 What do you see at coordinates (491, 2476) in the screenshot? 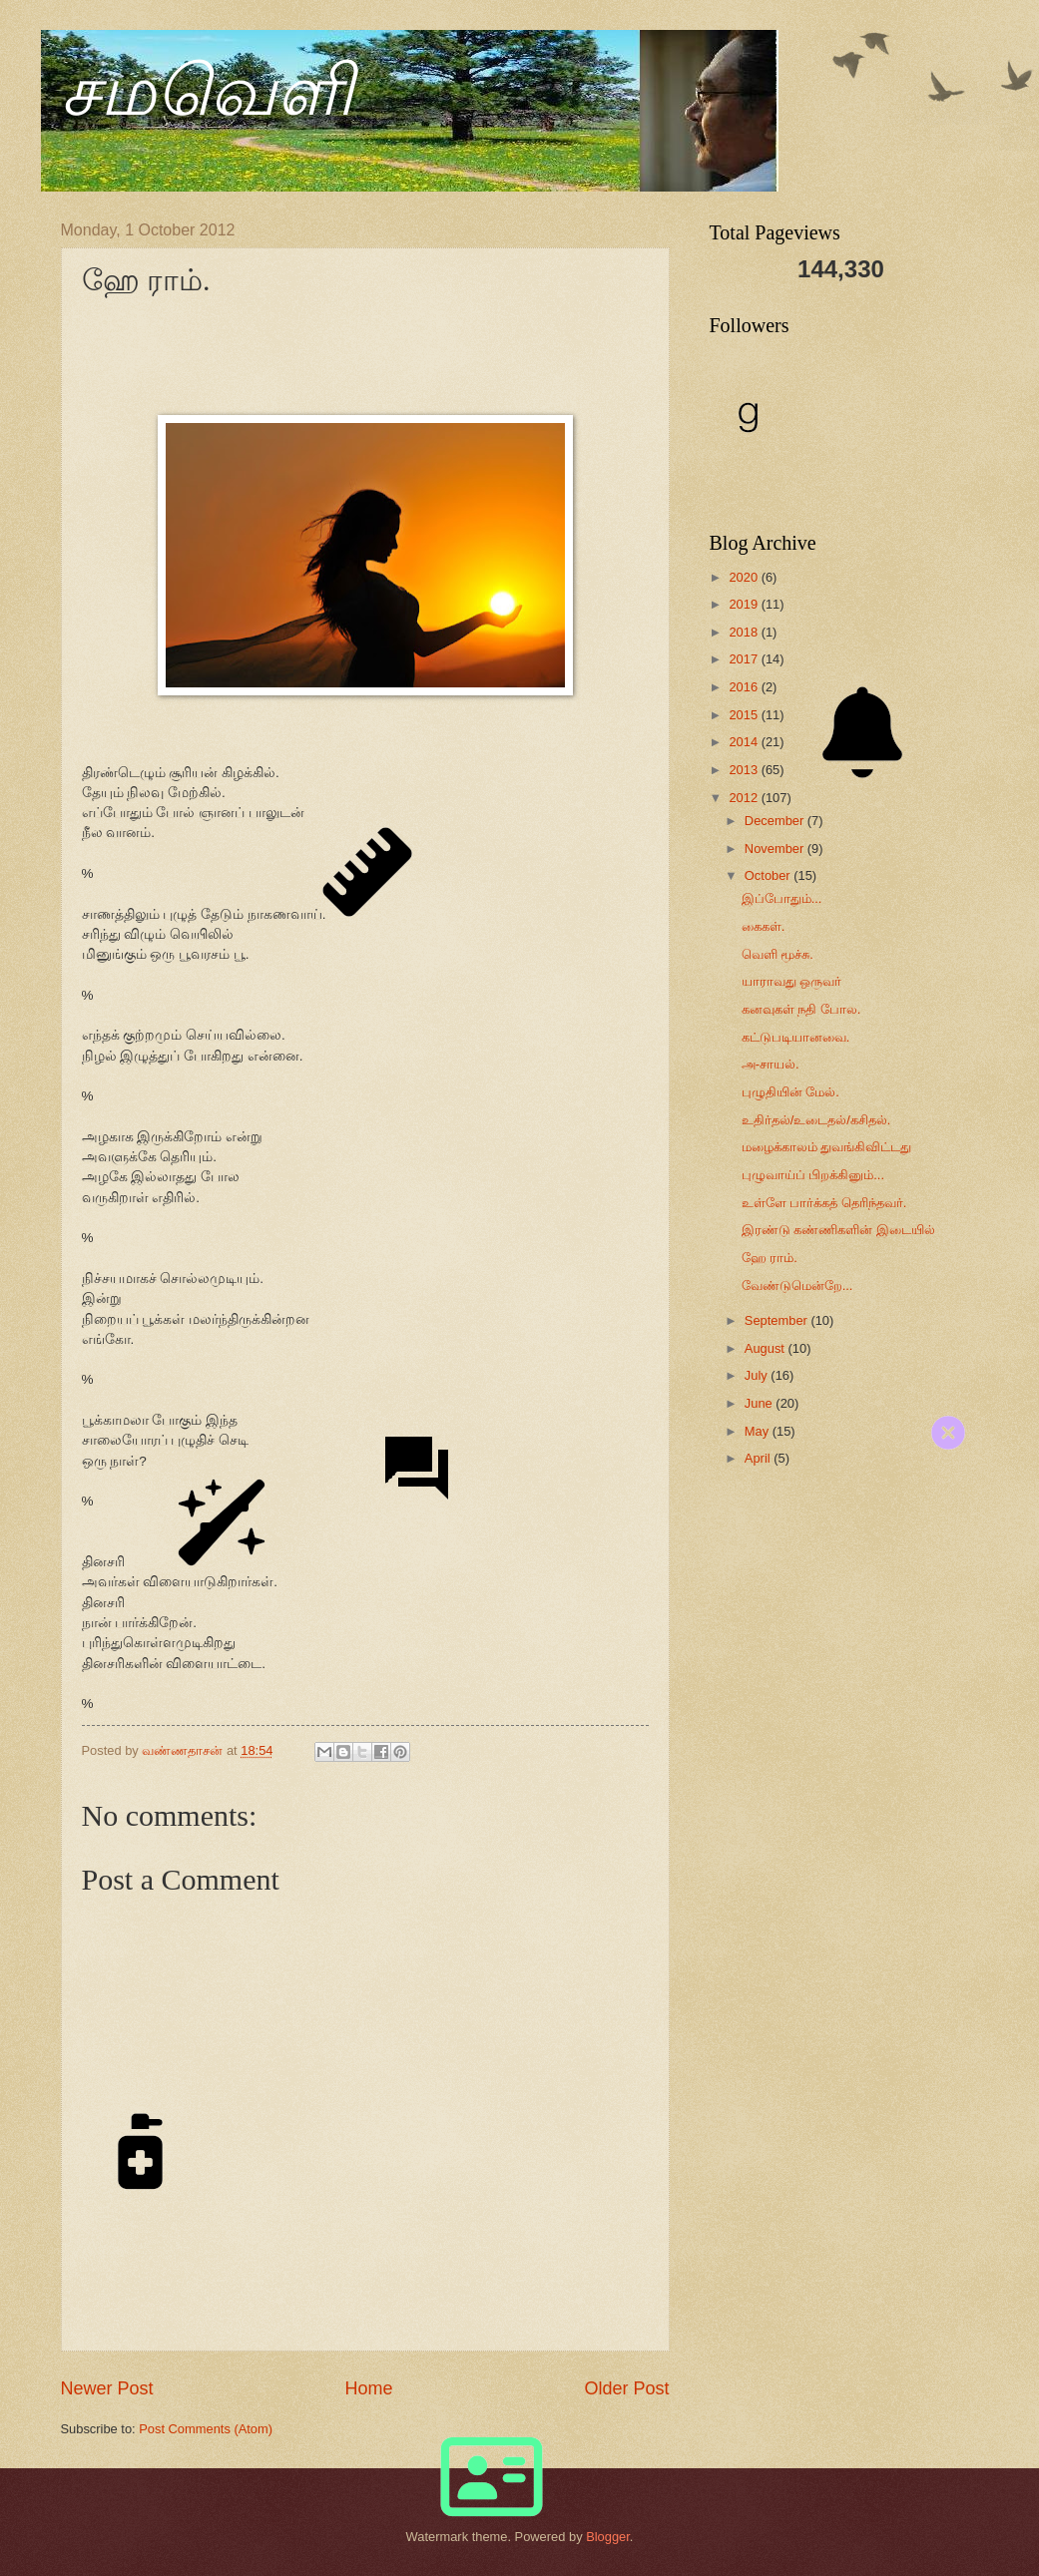
I see `view contact details` at bounding box center [491, 2476].